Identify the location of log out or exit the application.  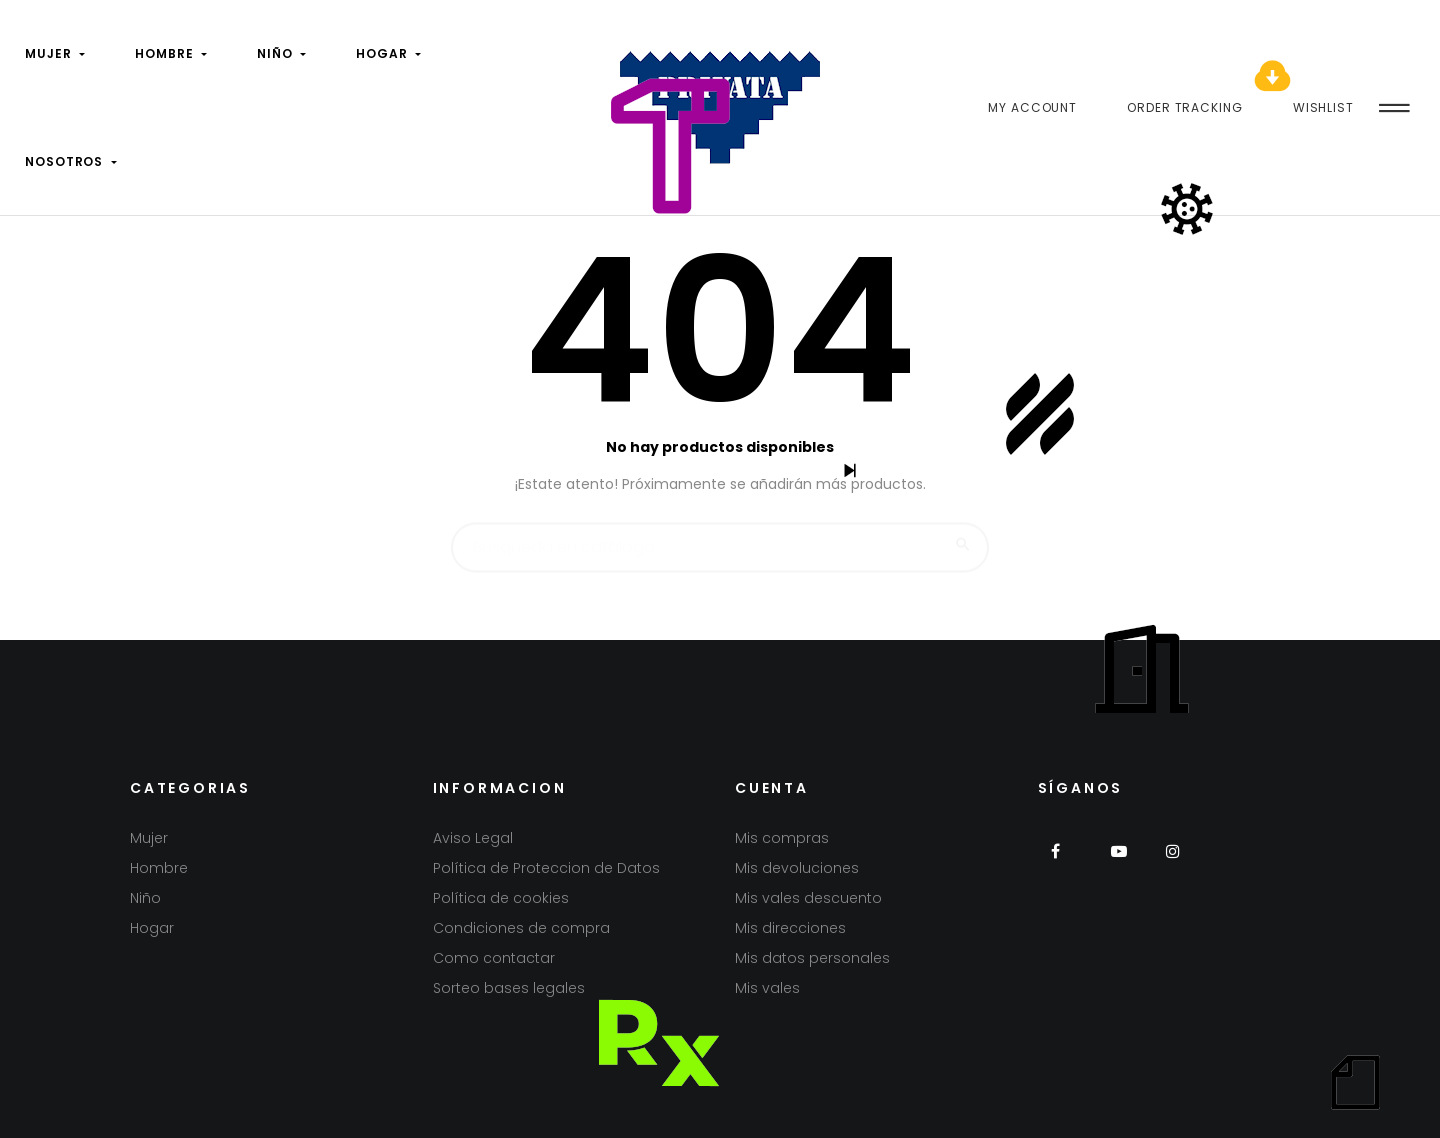
(1142, 671).